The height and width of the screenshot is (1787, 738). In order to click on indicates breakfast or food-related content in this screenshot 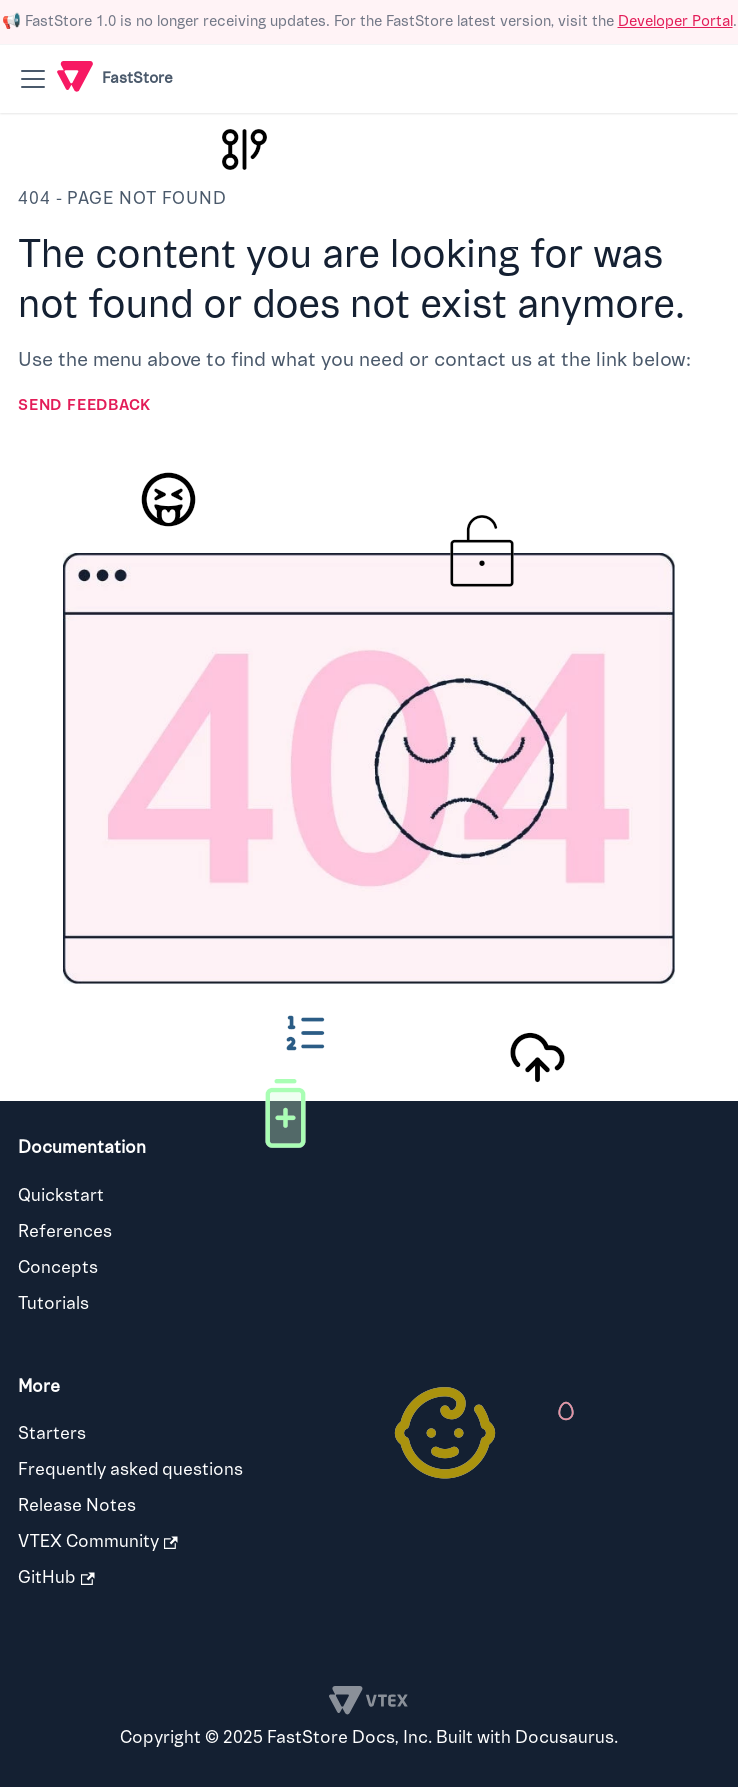, I will do `click(566, 1411)`.